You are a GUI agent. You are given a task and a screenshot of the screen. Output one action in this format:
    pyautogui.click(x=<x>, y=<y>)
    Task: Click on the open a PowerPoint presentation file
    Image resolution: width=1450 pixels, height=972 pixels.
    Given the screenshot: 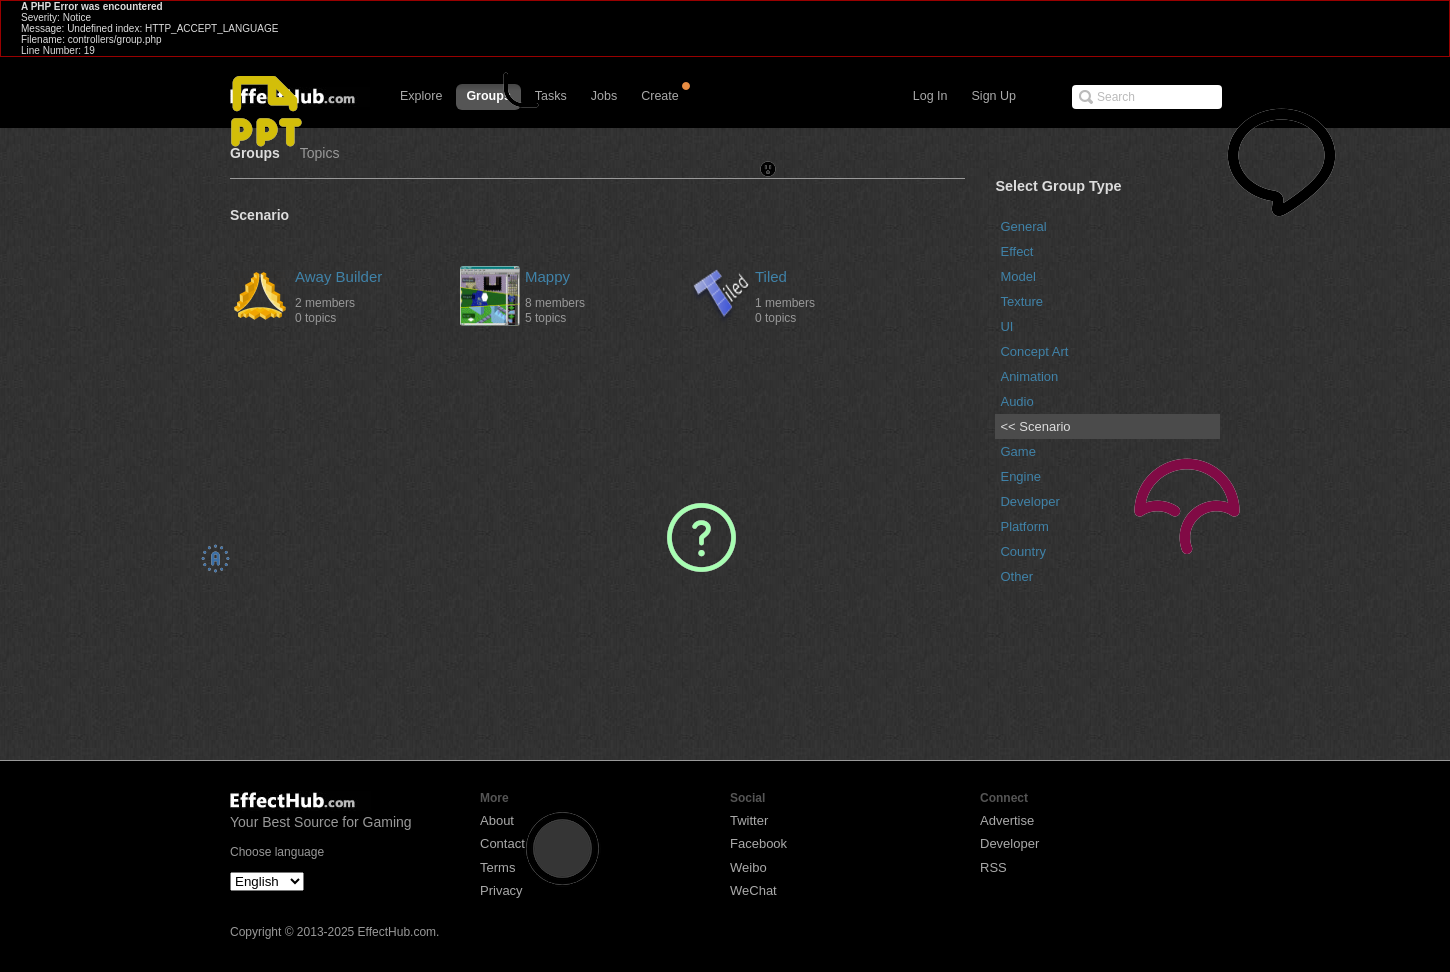 What is the action you would take?
    pyautogui.click(x=265, y=114)
    